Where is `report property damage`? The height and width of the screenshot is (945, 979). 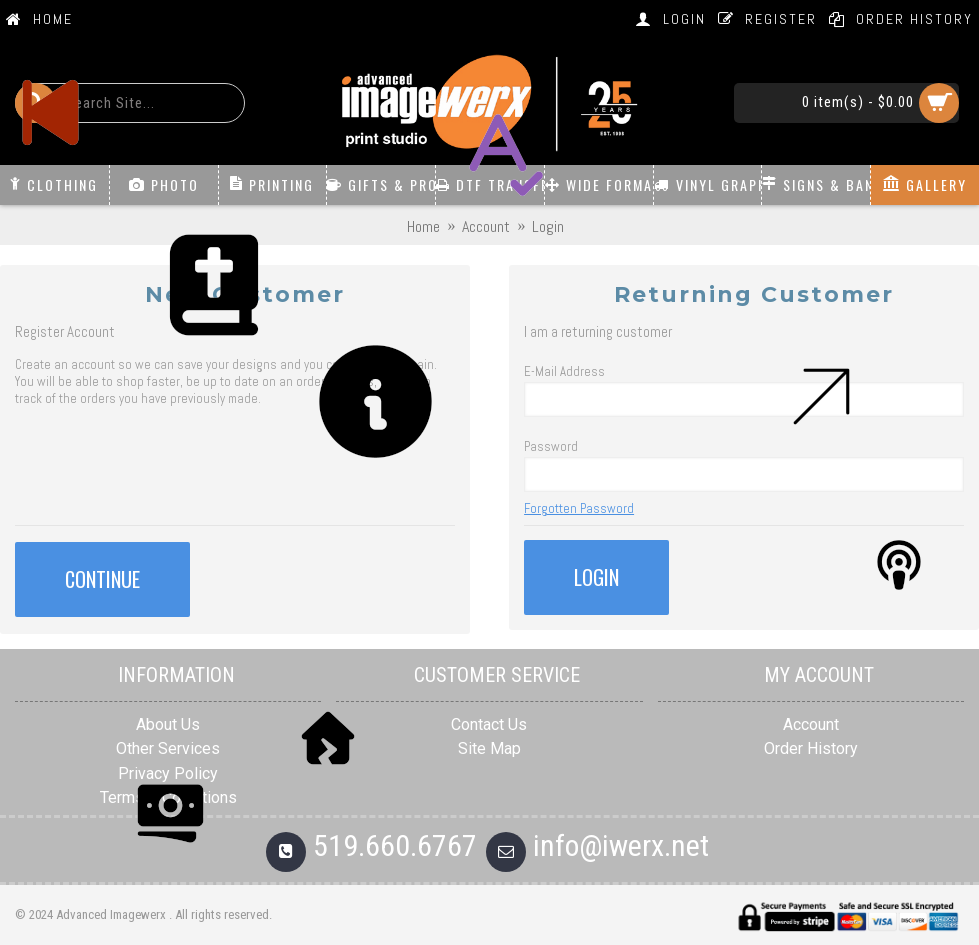 report property damage is located at coordinates (328, 738).